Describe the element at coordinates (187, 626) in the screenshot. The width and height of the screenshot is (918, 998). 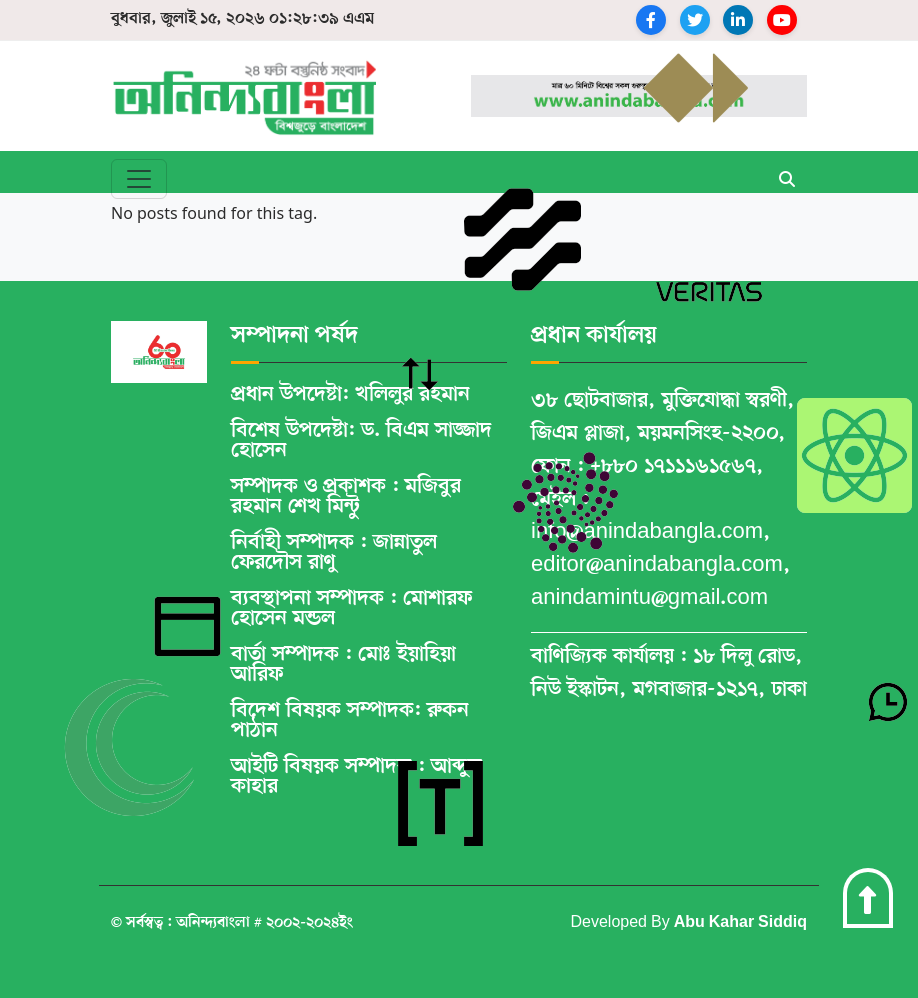
I see `switch to top panel layout` at that location.